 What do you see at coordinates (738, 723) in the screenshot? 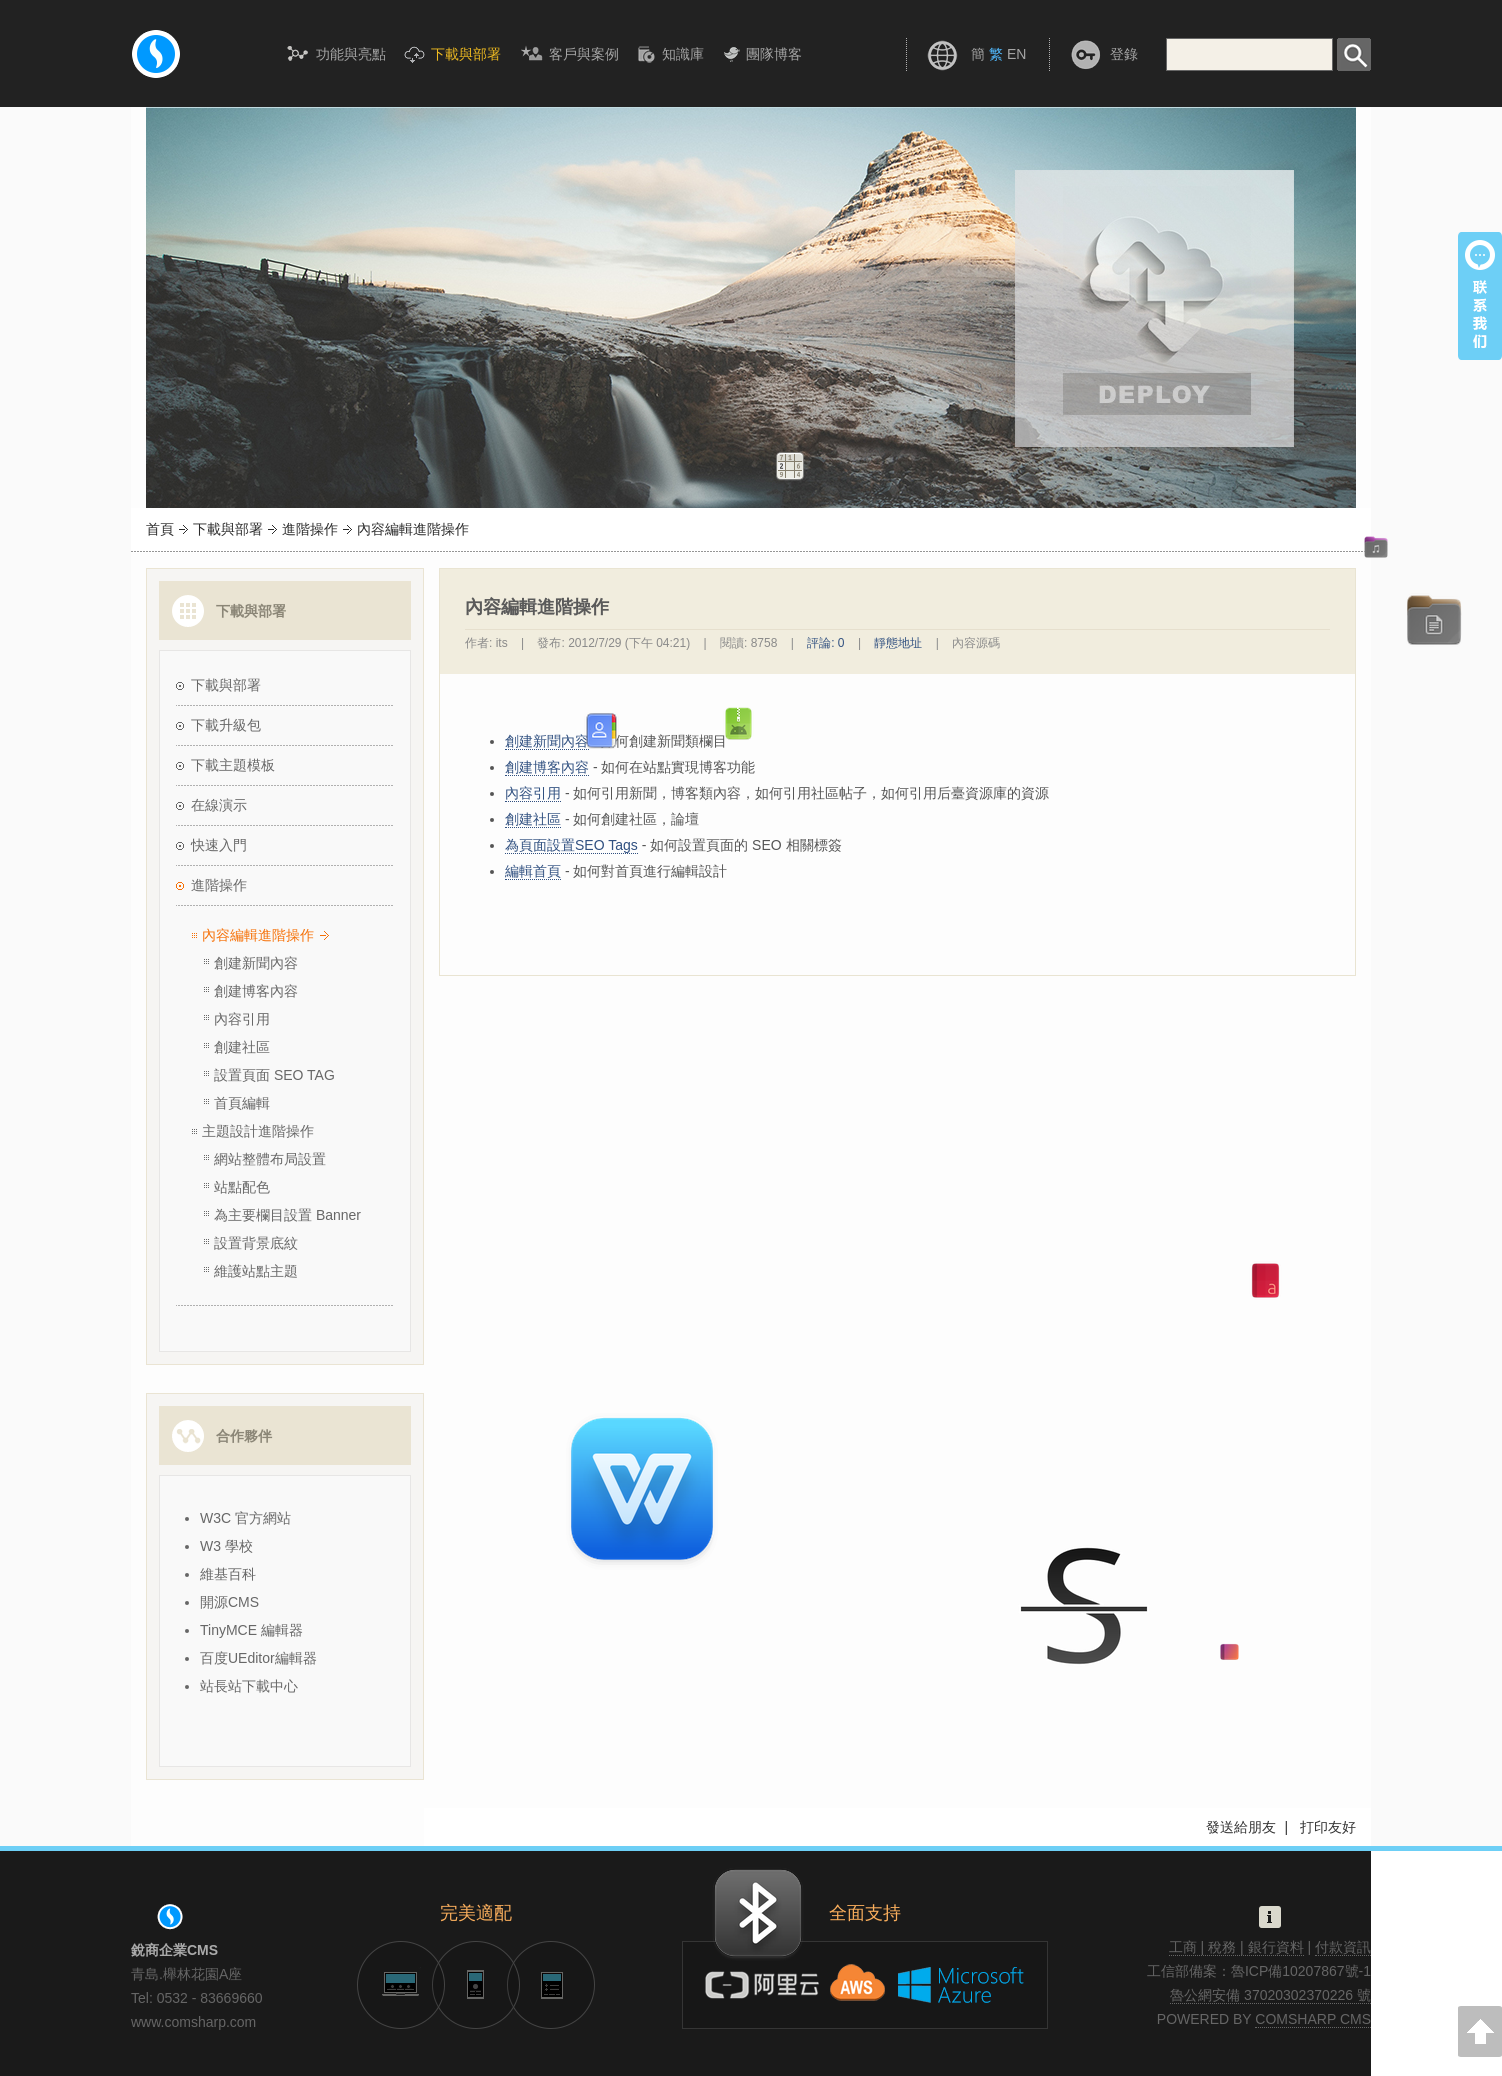
I see `android app package file (APK) ready for installation` at bounding box center [738, 723].